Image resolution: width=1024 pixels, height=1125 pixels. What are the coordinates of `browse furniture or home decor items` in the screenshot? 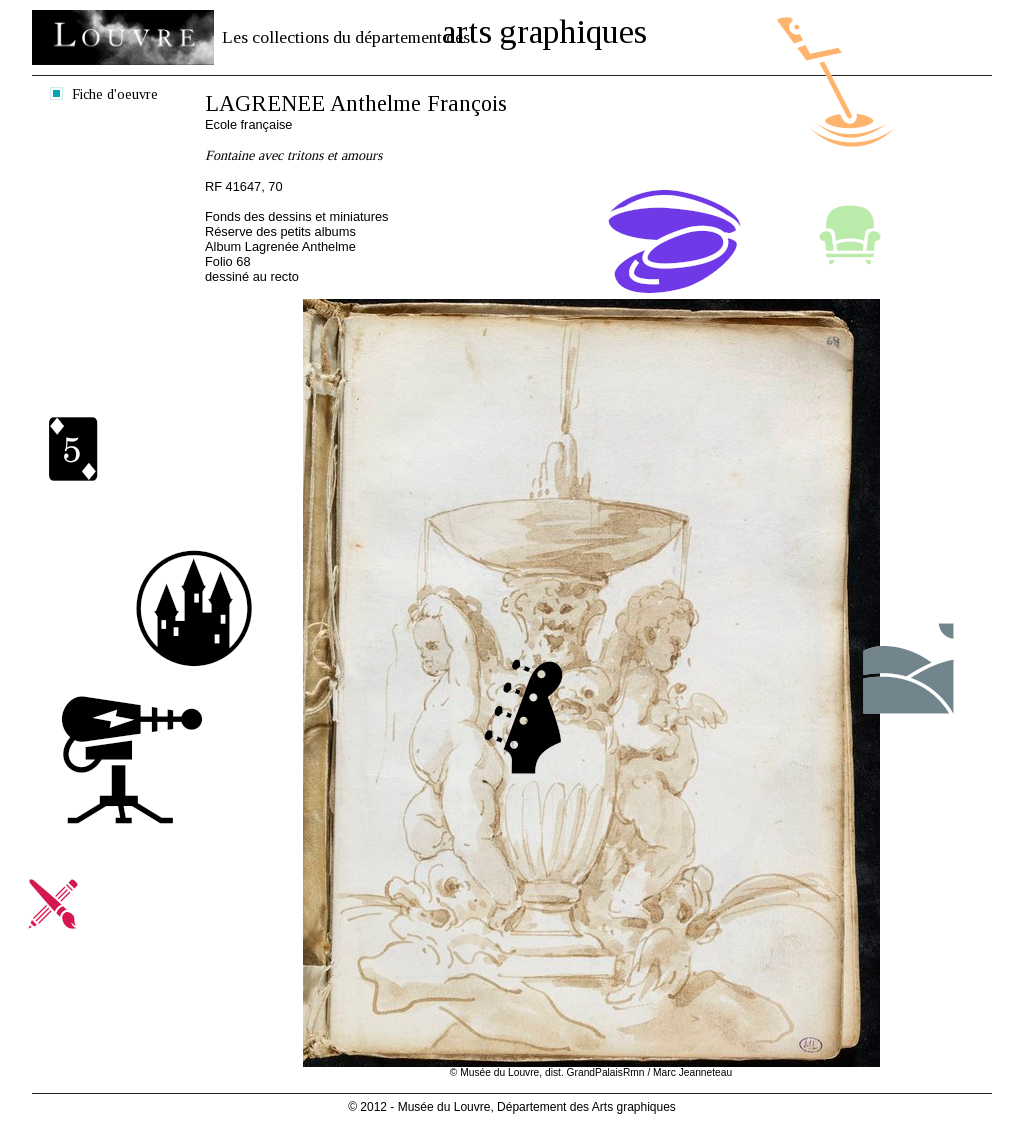 It's located at (850, 235).